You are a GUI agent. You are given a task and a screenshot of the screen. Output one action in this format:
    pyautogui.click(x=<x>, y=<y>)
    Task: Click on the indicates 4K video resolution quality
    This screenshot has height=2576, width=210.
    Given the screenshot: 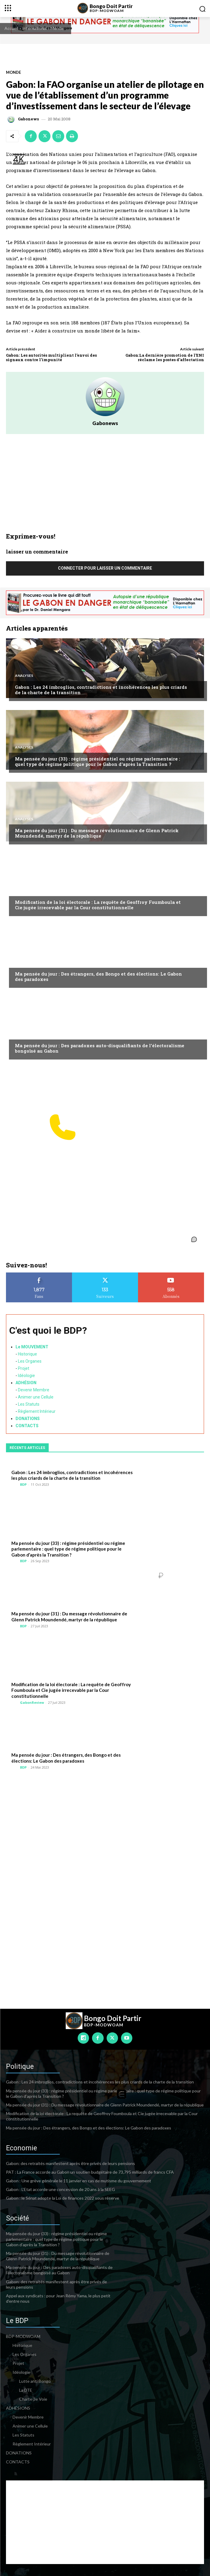 What is the action you would take?
    pyautogui.click(x=19, y=159)
    